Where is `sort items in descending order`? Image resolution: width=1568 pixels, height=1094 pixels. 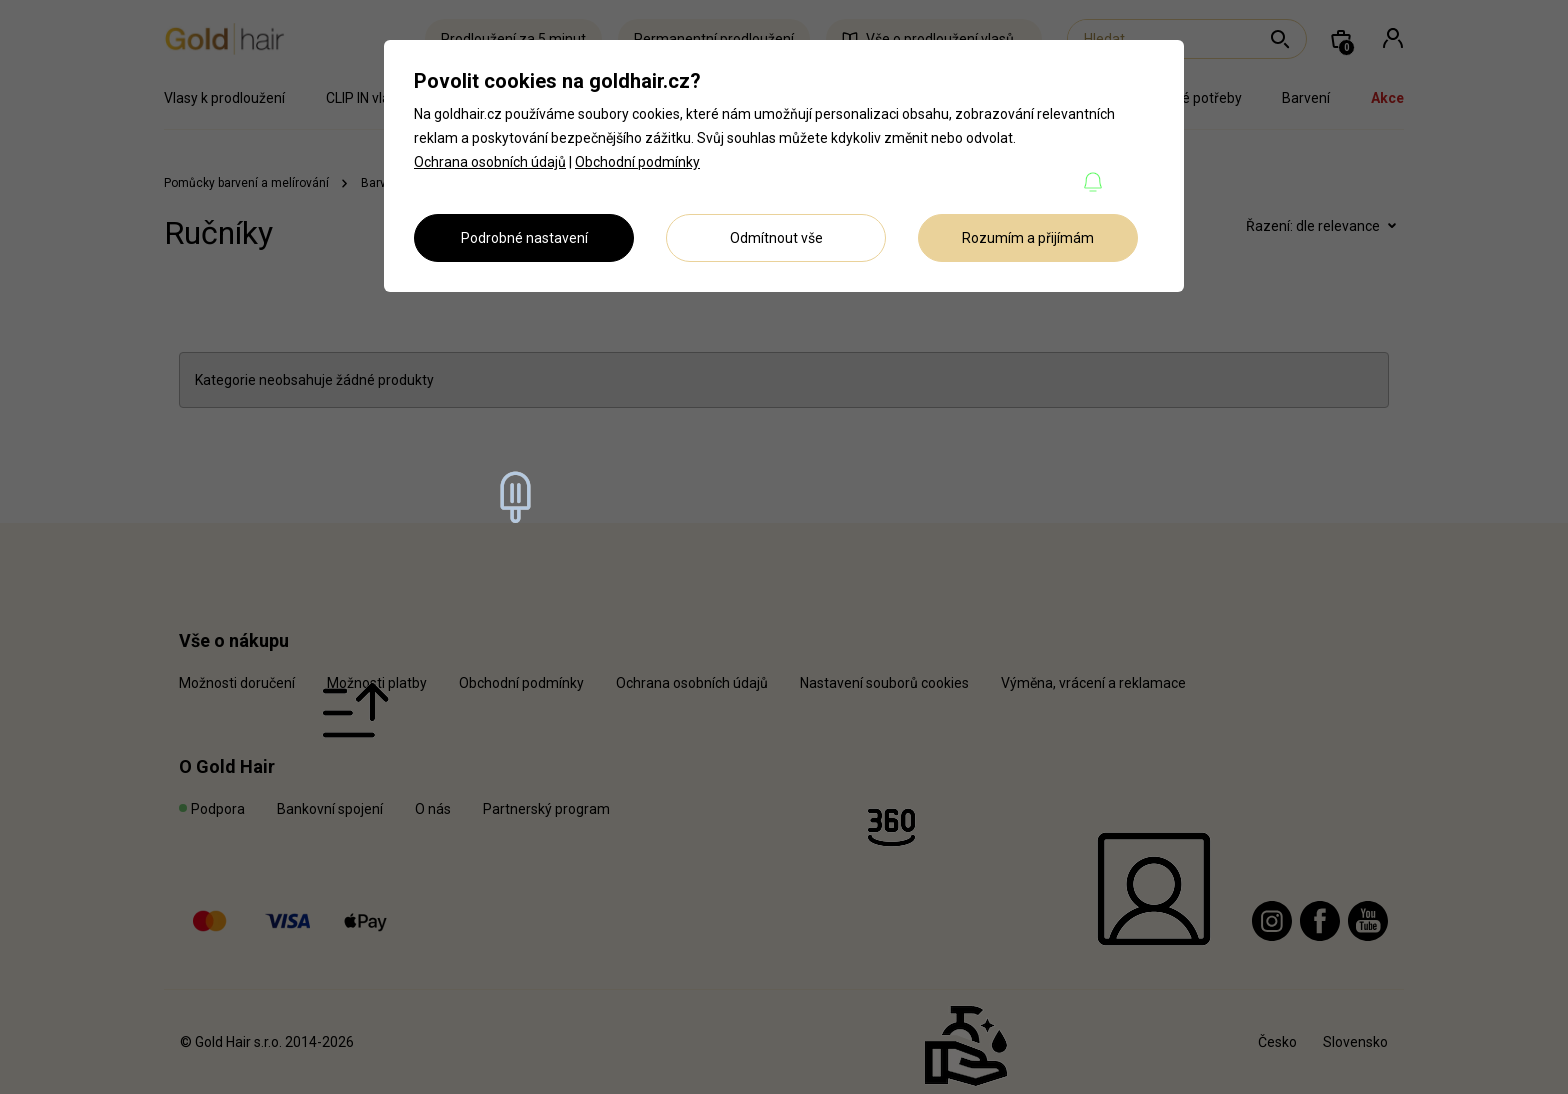
sort items in descending order is located at coordinates (353, 713).